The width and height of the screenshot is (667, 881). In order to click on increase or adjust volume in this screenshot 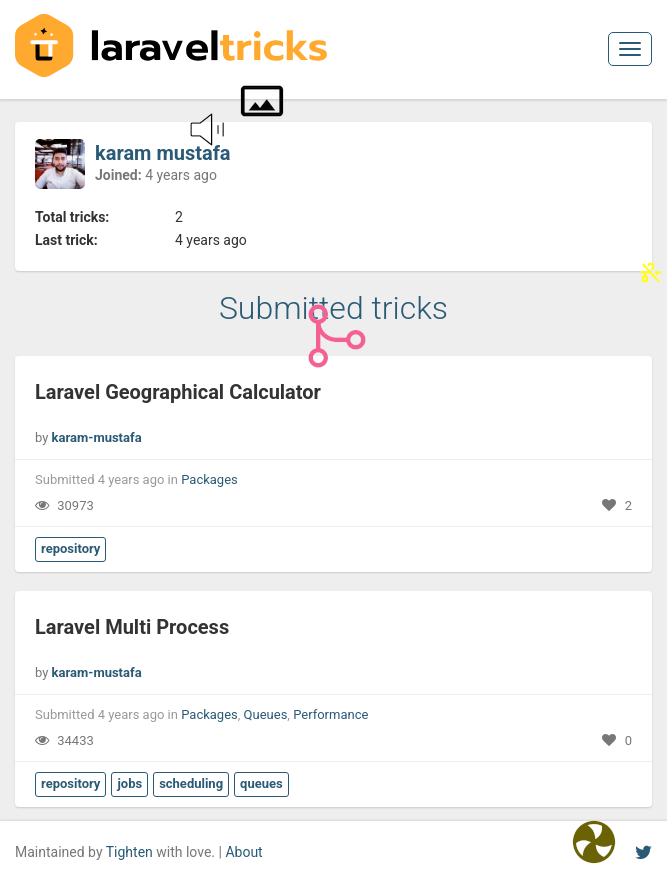, I will do `click(206, 129)`.